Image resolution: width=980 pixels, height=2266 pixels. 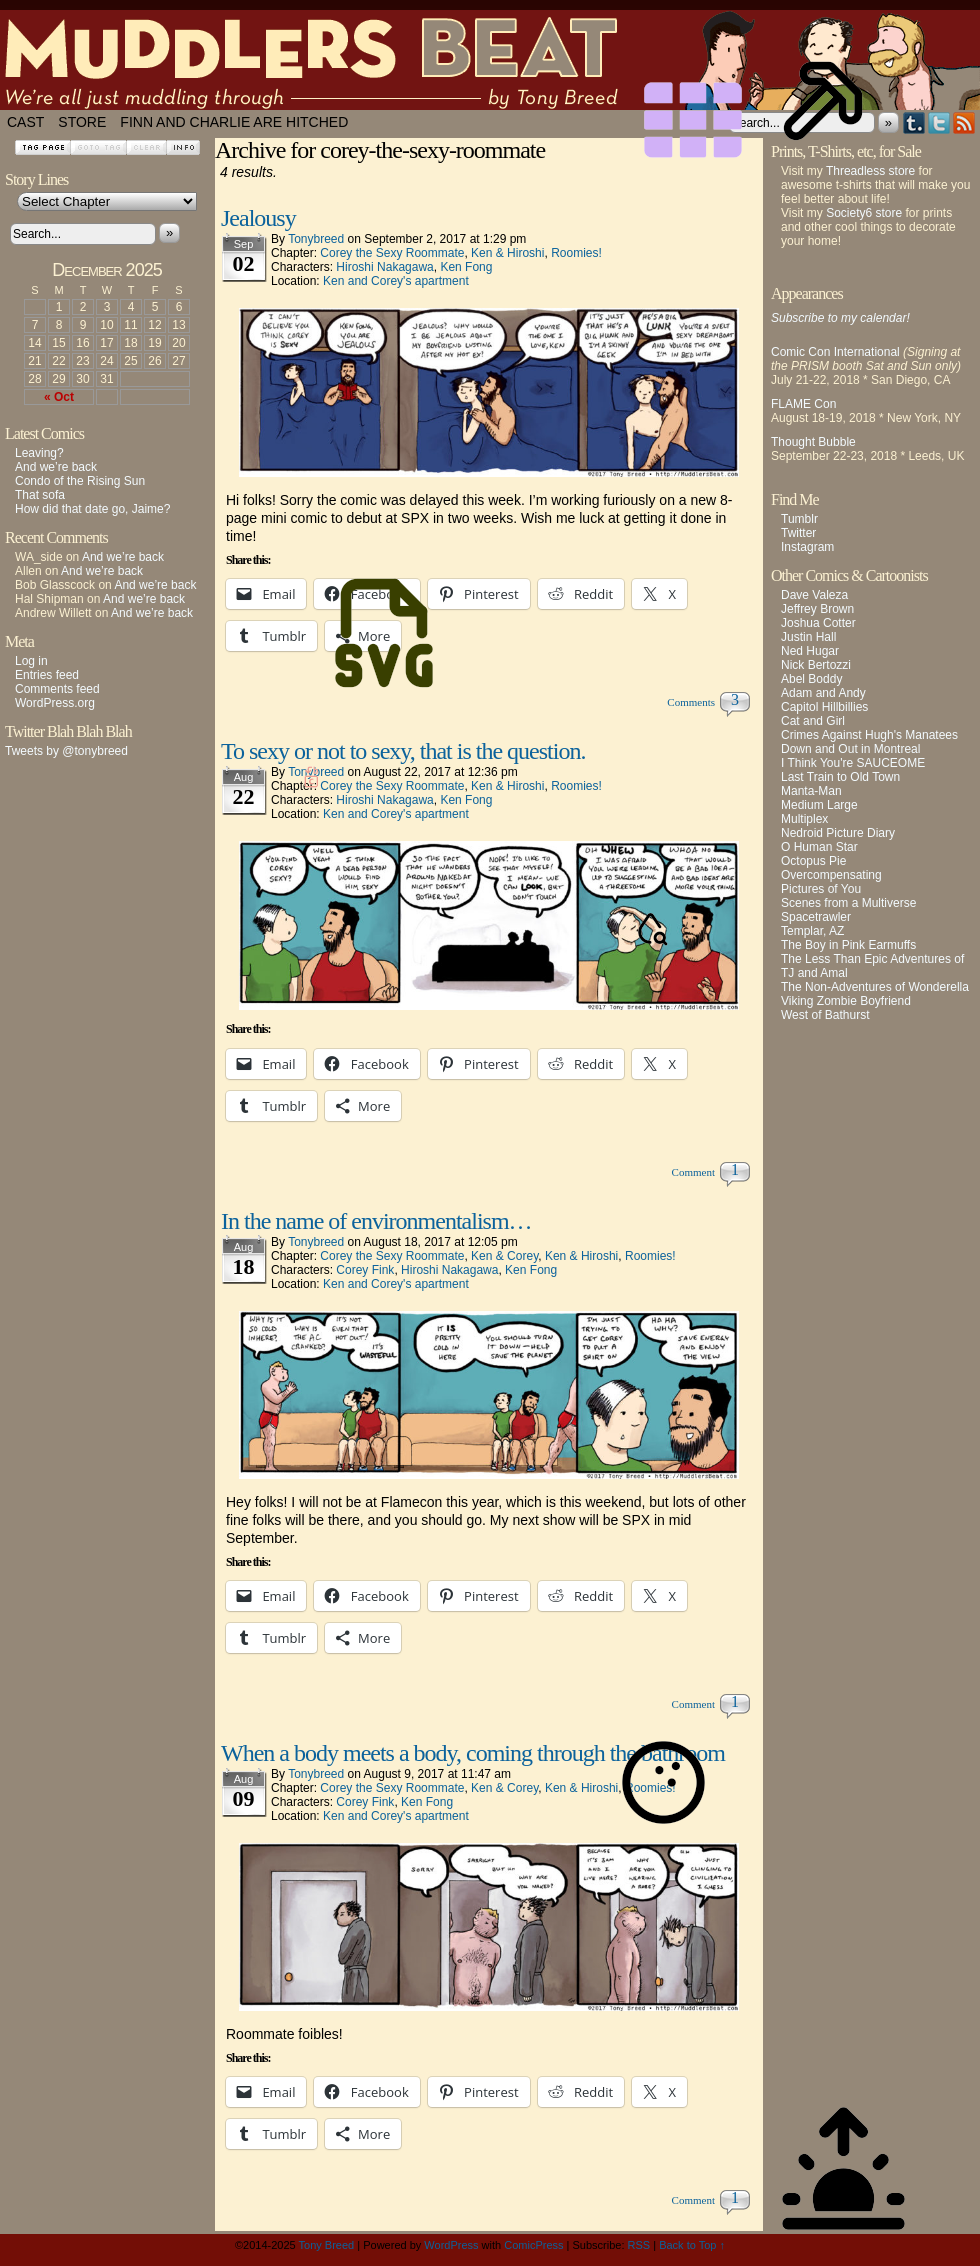 What do you see at coordinates (693, 120) in the screenshot?
I see `open app drawer or menu` at bounding box center [693, 120].